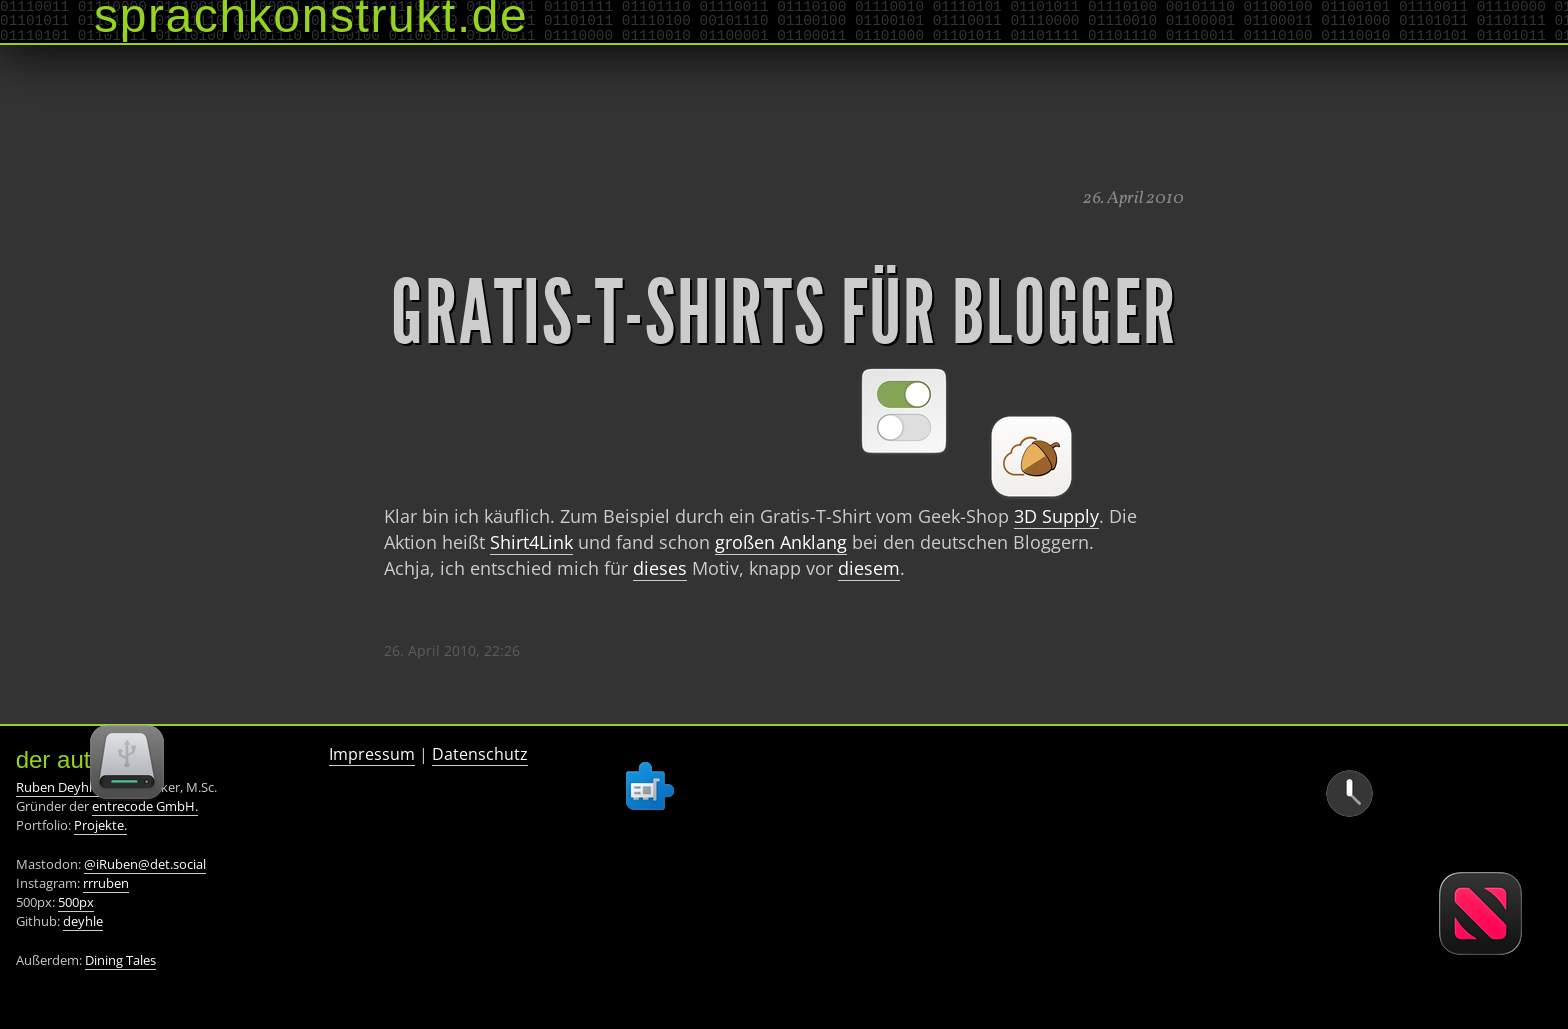  I want to click on create a bootable USB drive, so click(127, 762).